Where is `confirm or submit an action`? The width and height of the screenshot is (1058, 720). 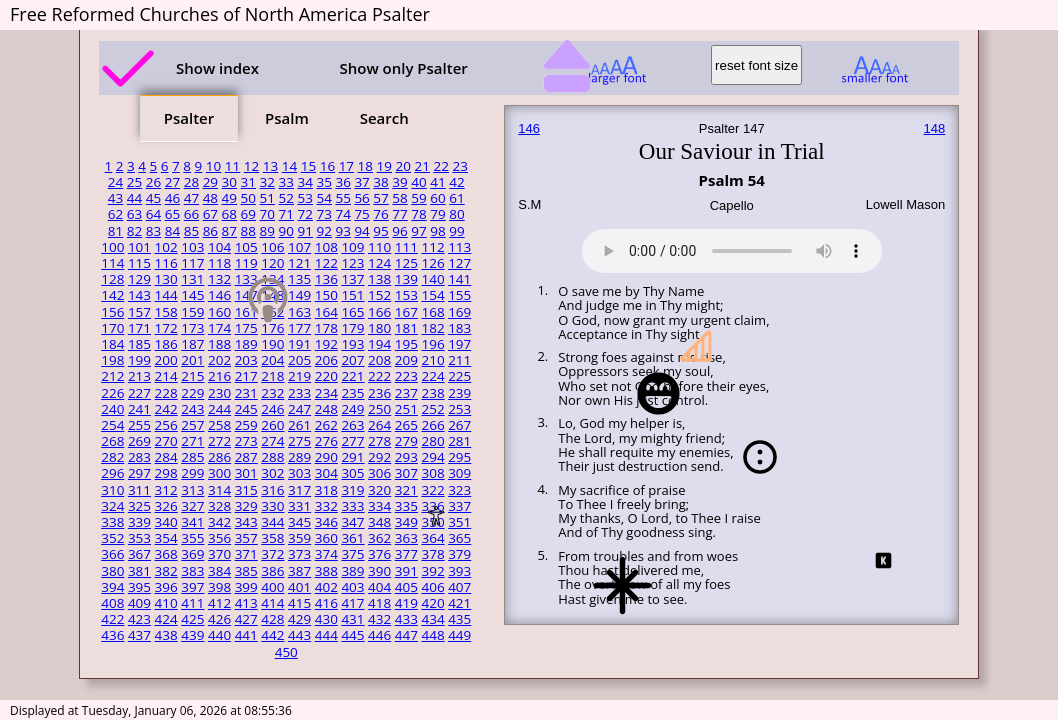 confirm or submit an action is located at coordinates (126, 68).